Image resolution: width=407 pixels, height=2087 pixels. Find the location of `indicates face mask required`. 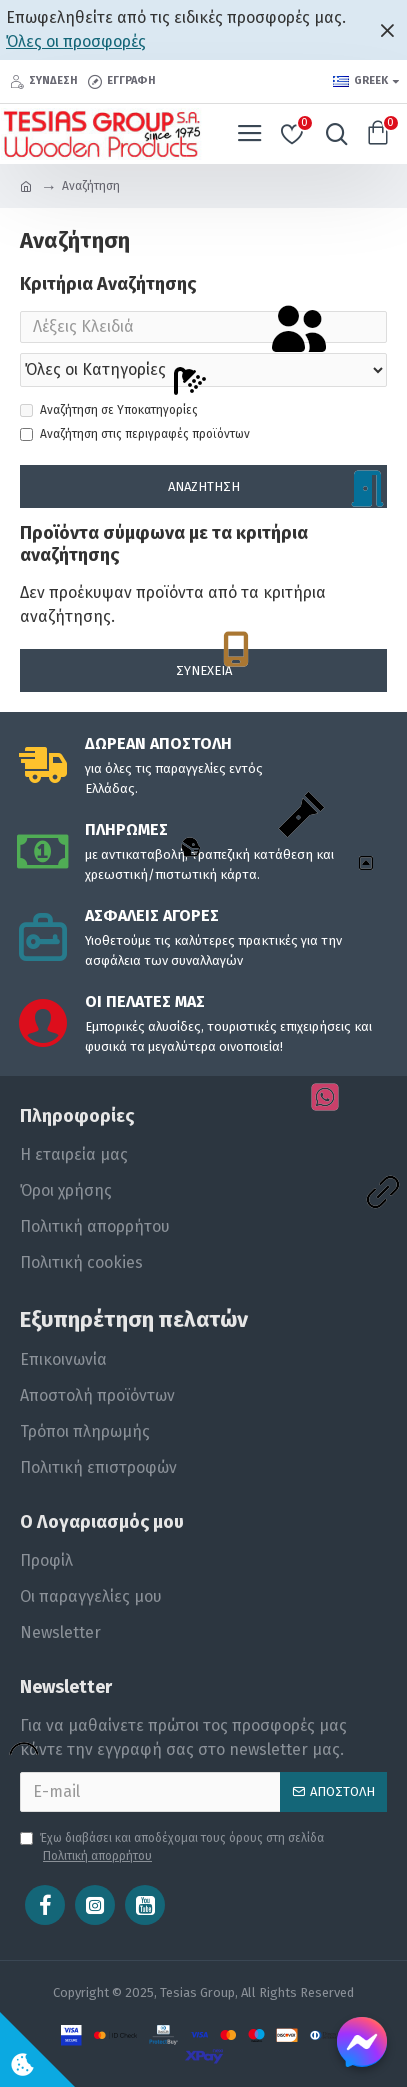

indicates face mask required is located at coordinates (191, 847).